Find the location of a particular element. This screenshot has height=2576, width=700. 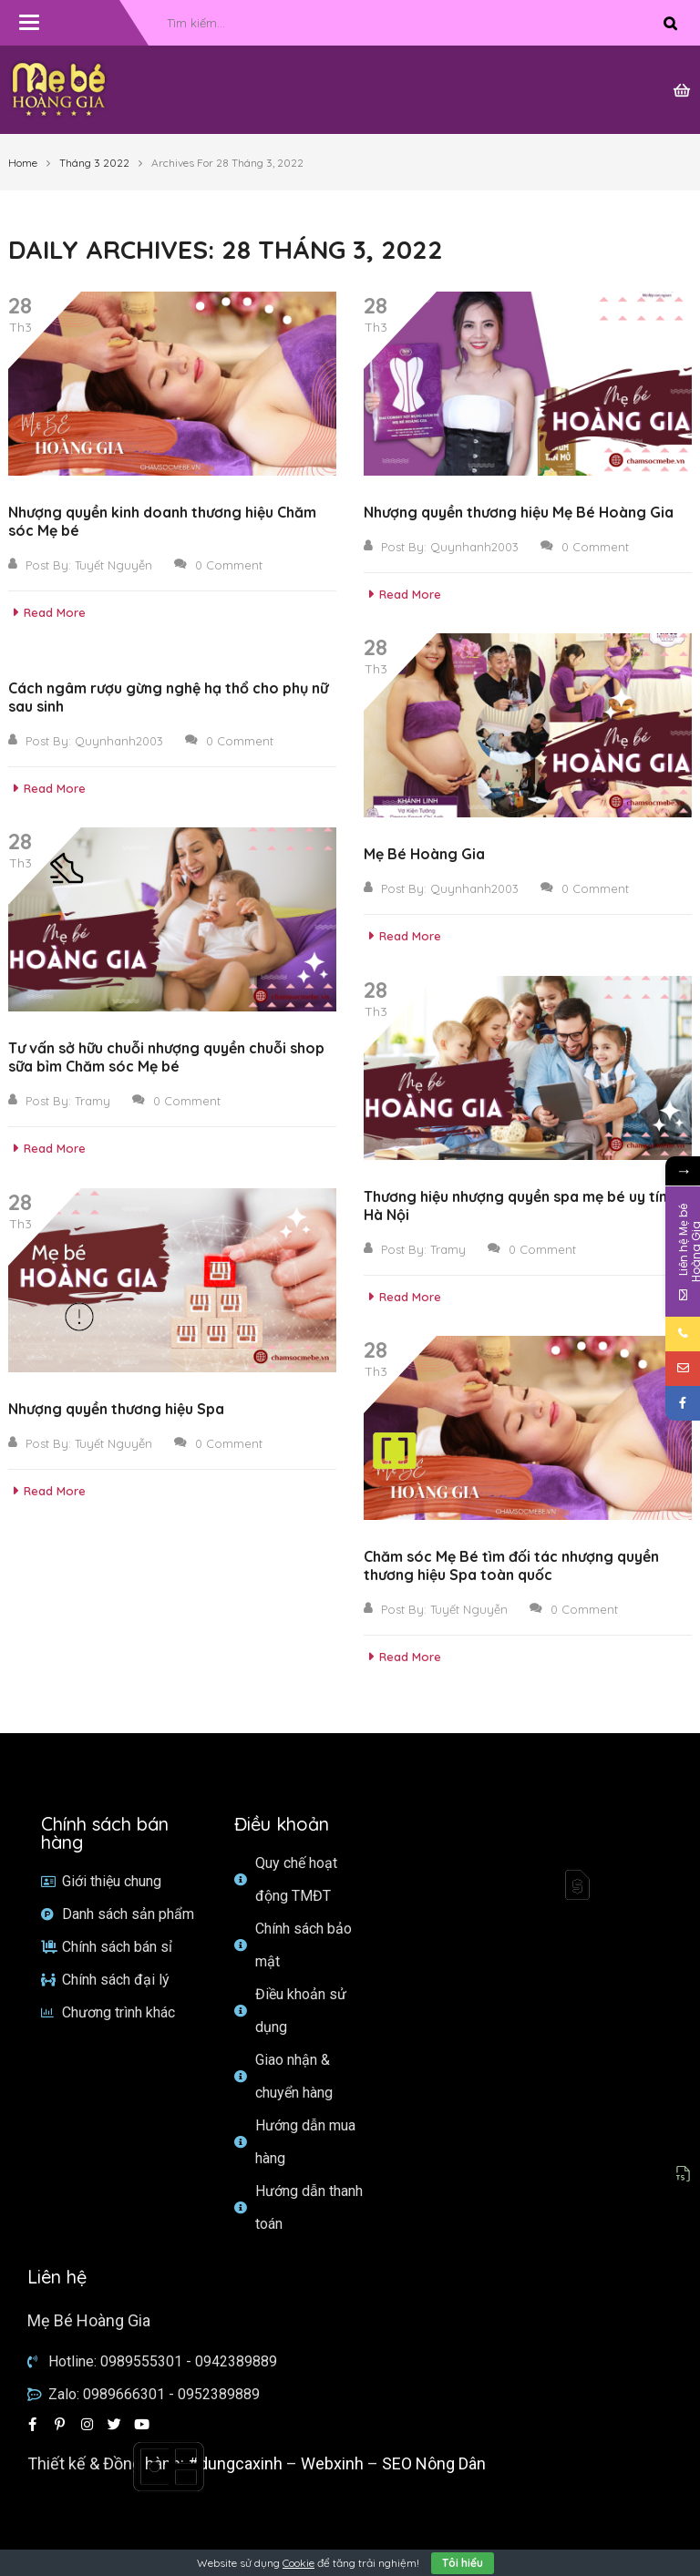

view invoice or payment request is located at coordinates (577, 1884).